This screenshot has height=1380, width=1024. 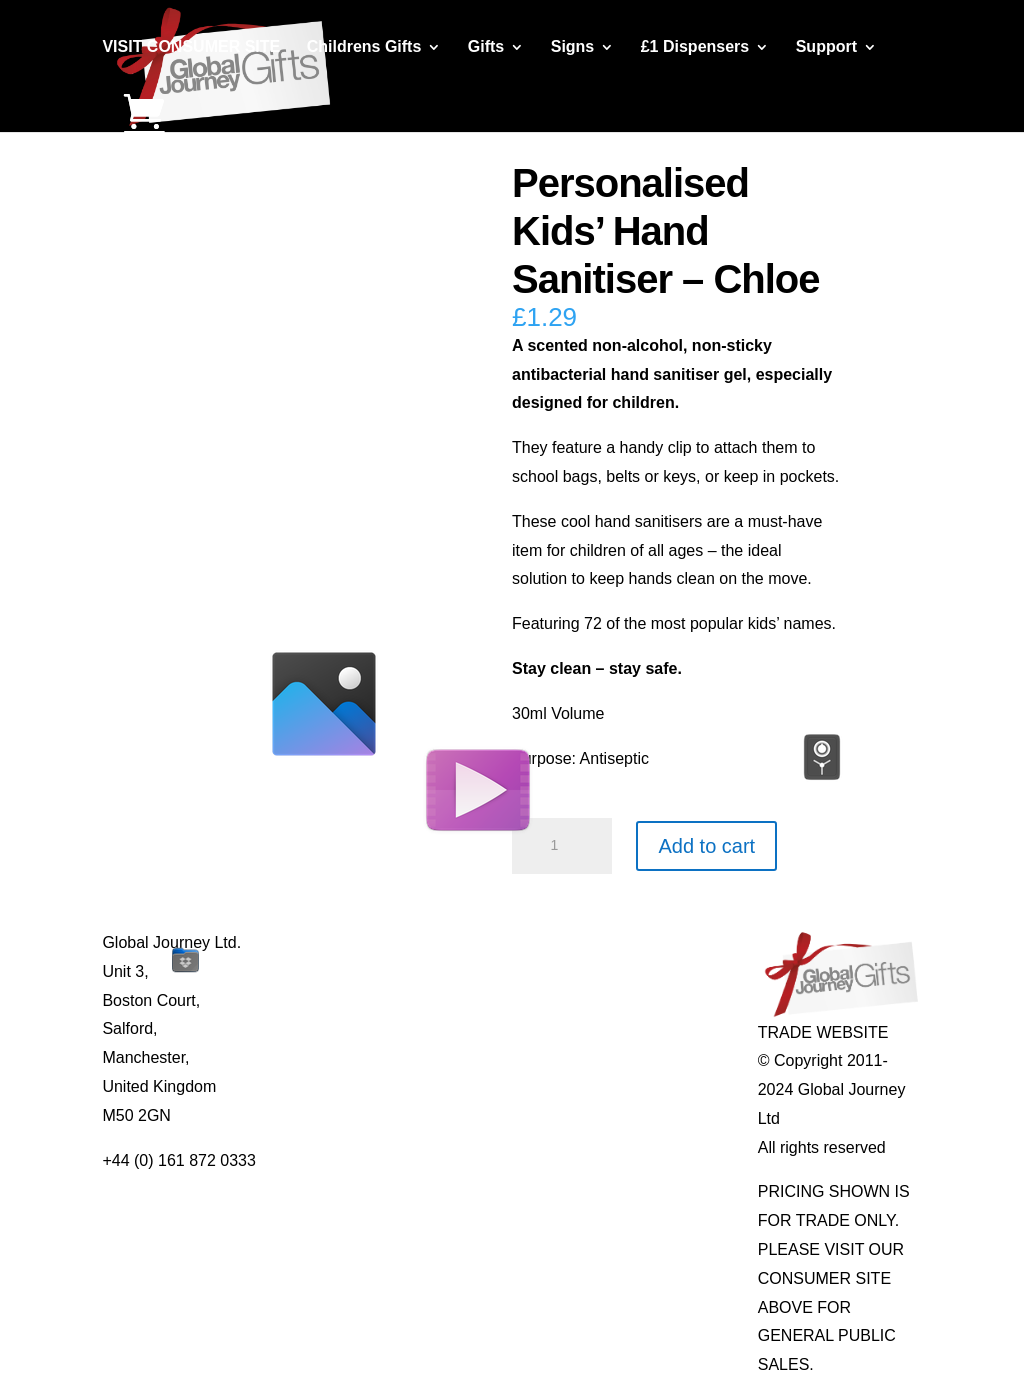 What do you see at coordinates (324, 704) in the screenshot?
I see `open the photos app` at bounding box center [324, 704].